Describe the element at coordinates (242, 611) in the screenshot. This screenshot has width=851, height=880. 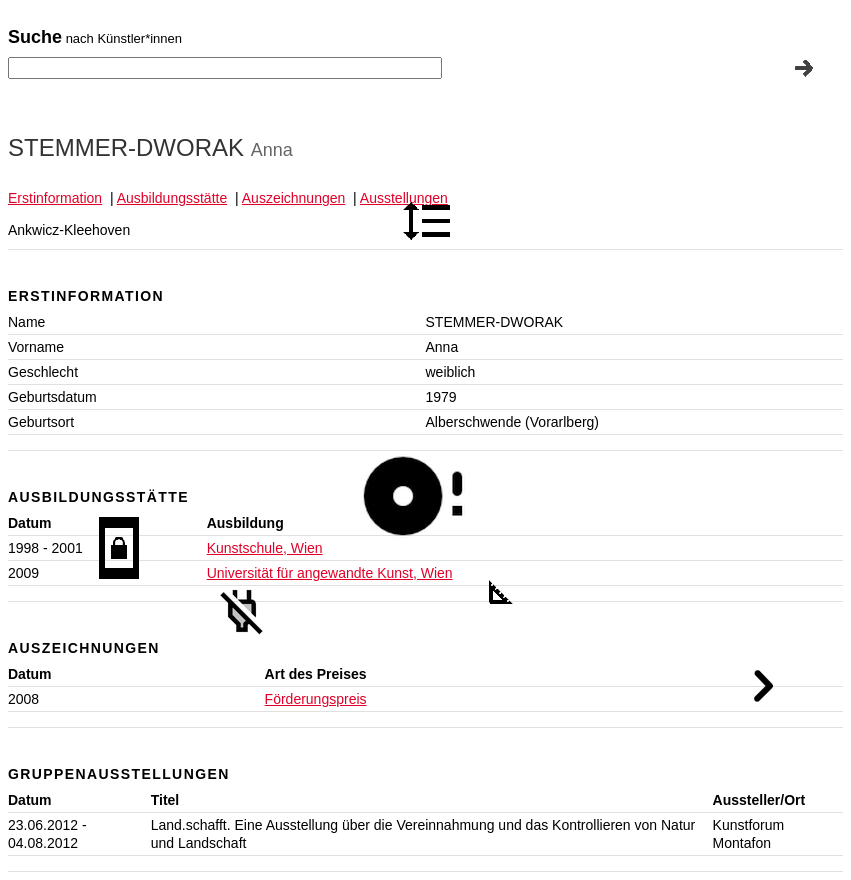
I see `power source disconnected or unavailable` at that location.